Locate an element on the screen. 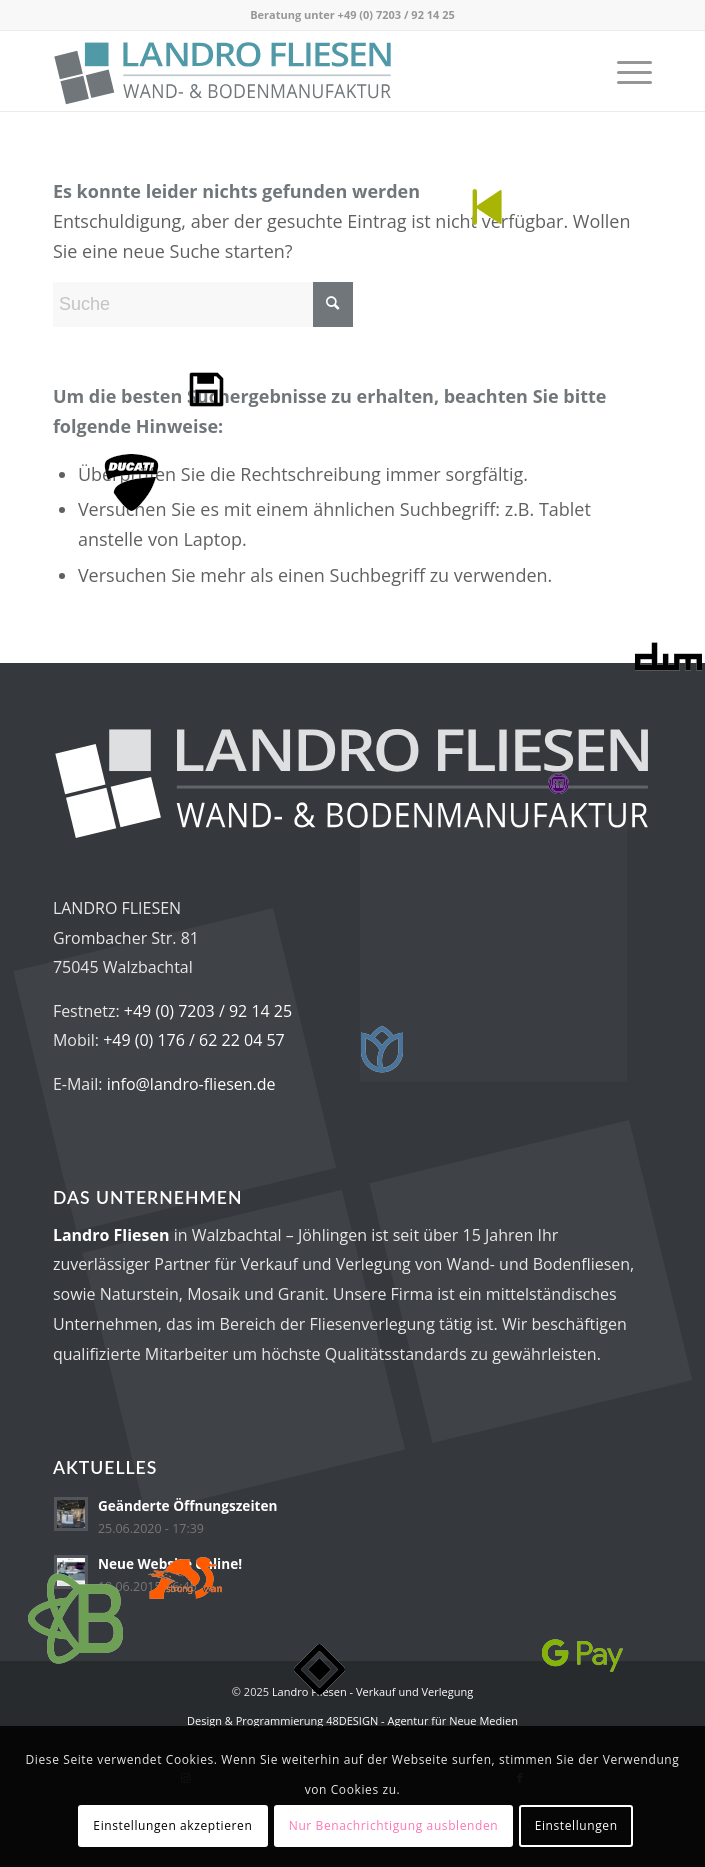 This screenshot has height=1867, width=705. strongSwan VPN client application is located at coordinates (185, 1578).